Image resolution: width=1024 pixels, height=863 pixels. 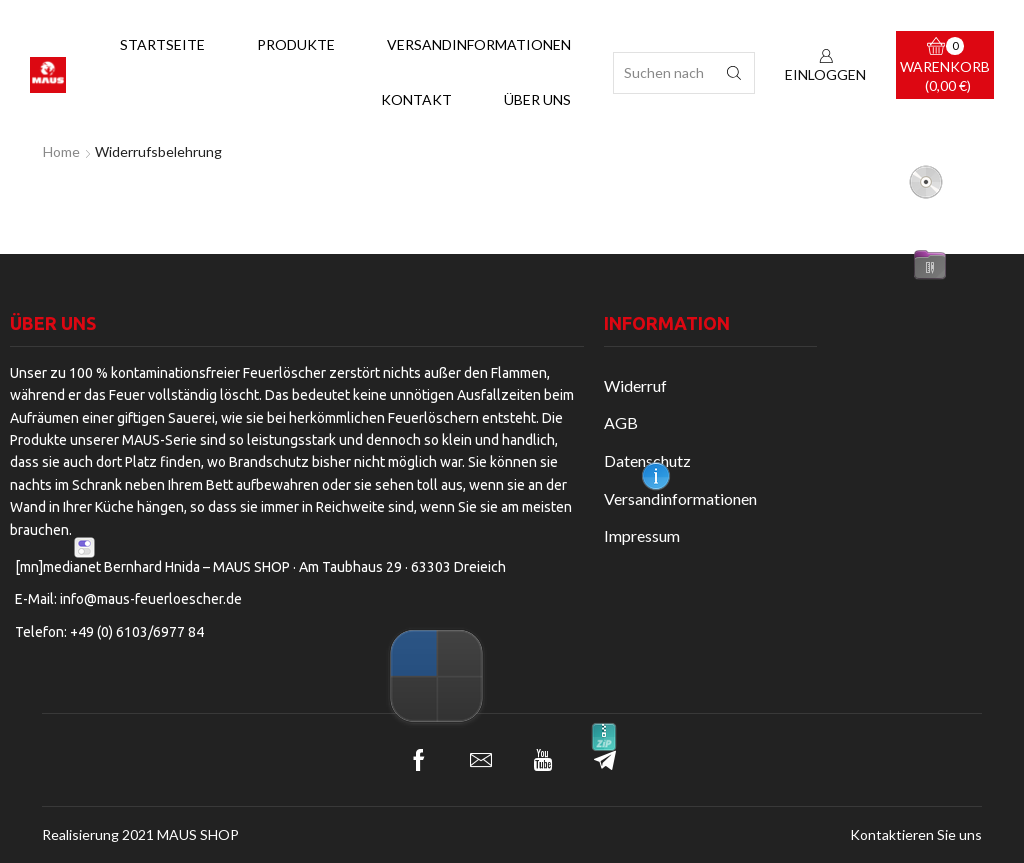 What do you see at coordinates (604, 737) in the screenshot?
I see `open a compressed zip archive` at bounding box center [604, 737].